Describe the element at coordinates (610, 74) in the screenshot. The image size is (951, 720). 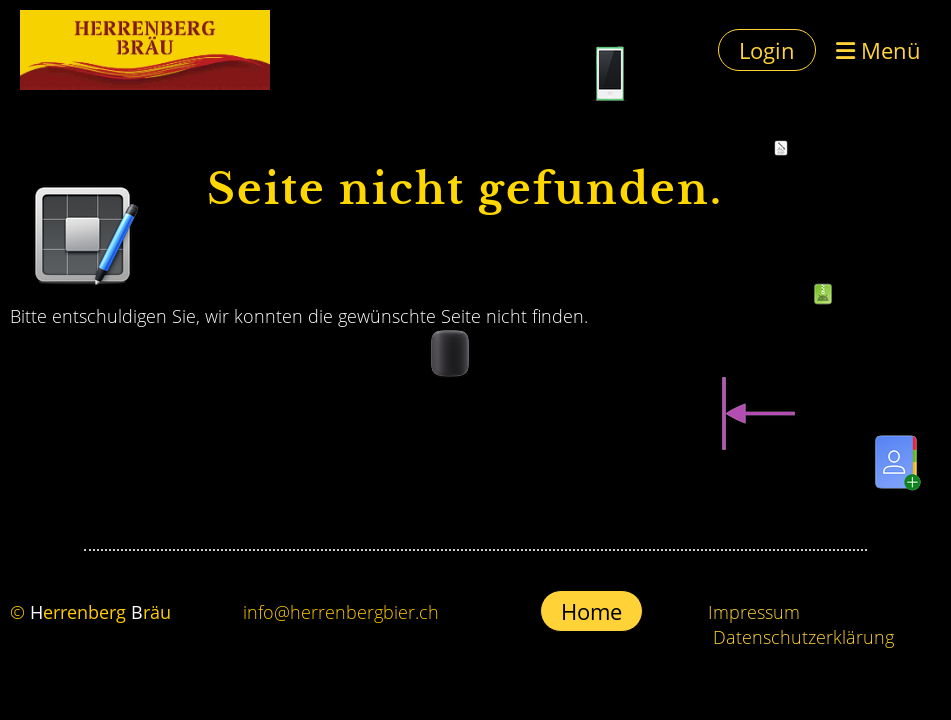
I see `iPod nano device connected` at that location.